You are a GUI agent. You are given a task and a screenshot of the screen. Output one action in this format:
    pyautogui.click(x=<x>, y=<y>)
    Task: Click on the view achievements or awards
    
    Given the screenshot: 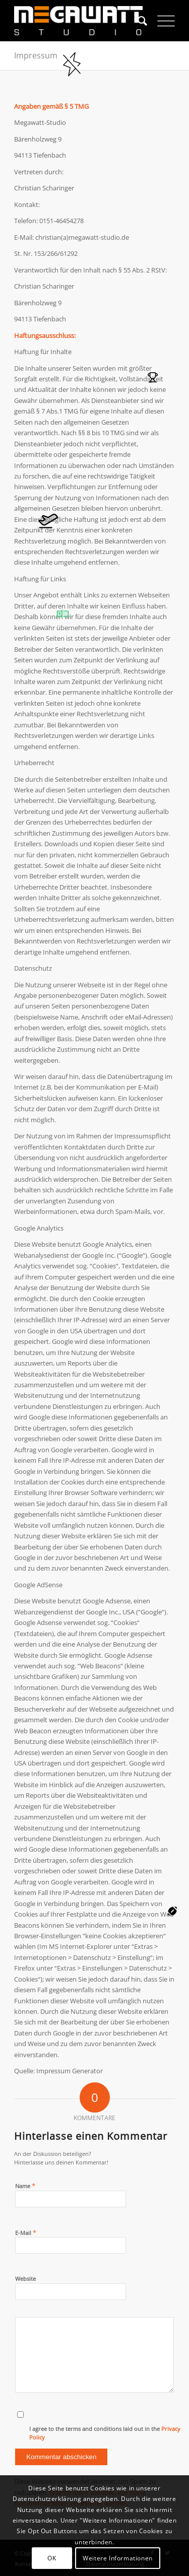 What is the action you would take?
    pyautogui.click(x=153, y=377)
    